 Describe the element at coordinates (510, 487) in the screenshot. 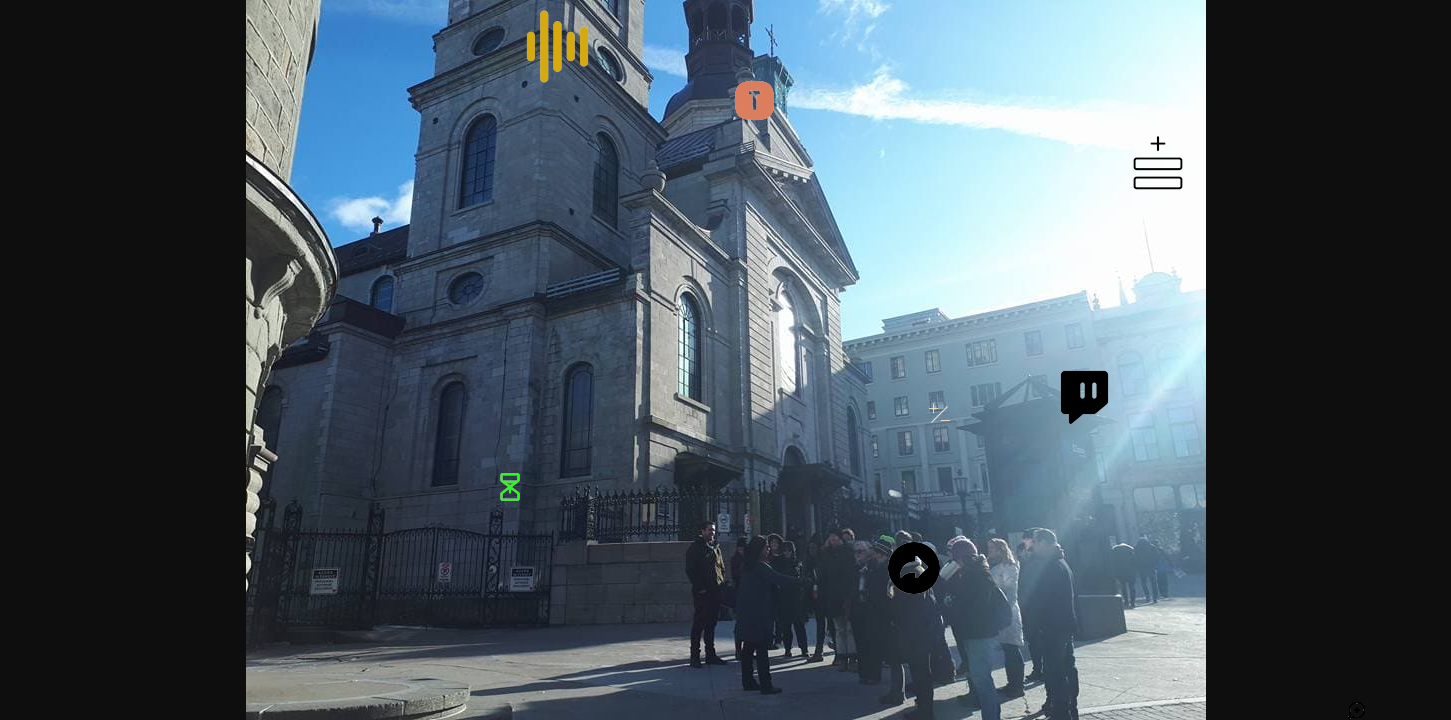

I see `indicates a task or process in progress` at that location.